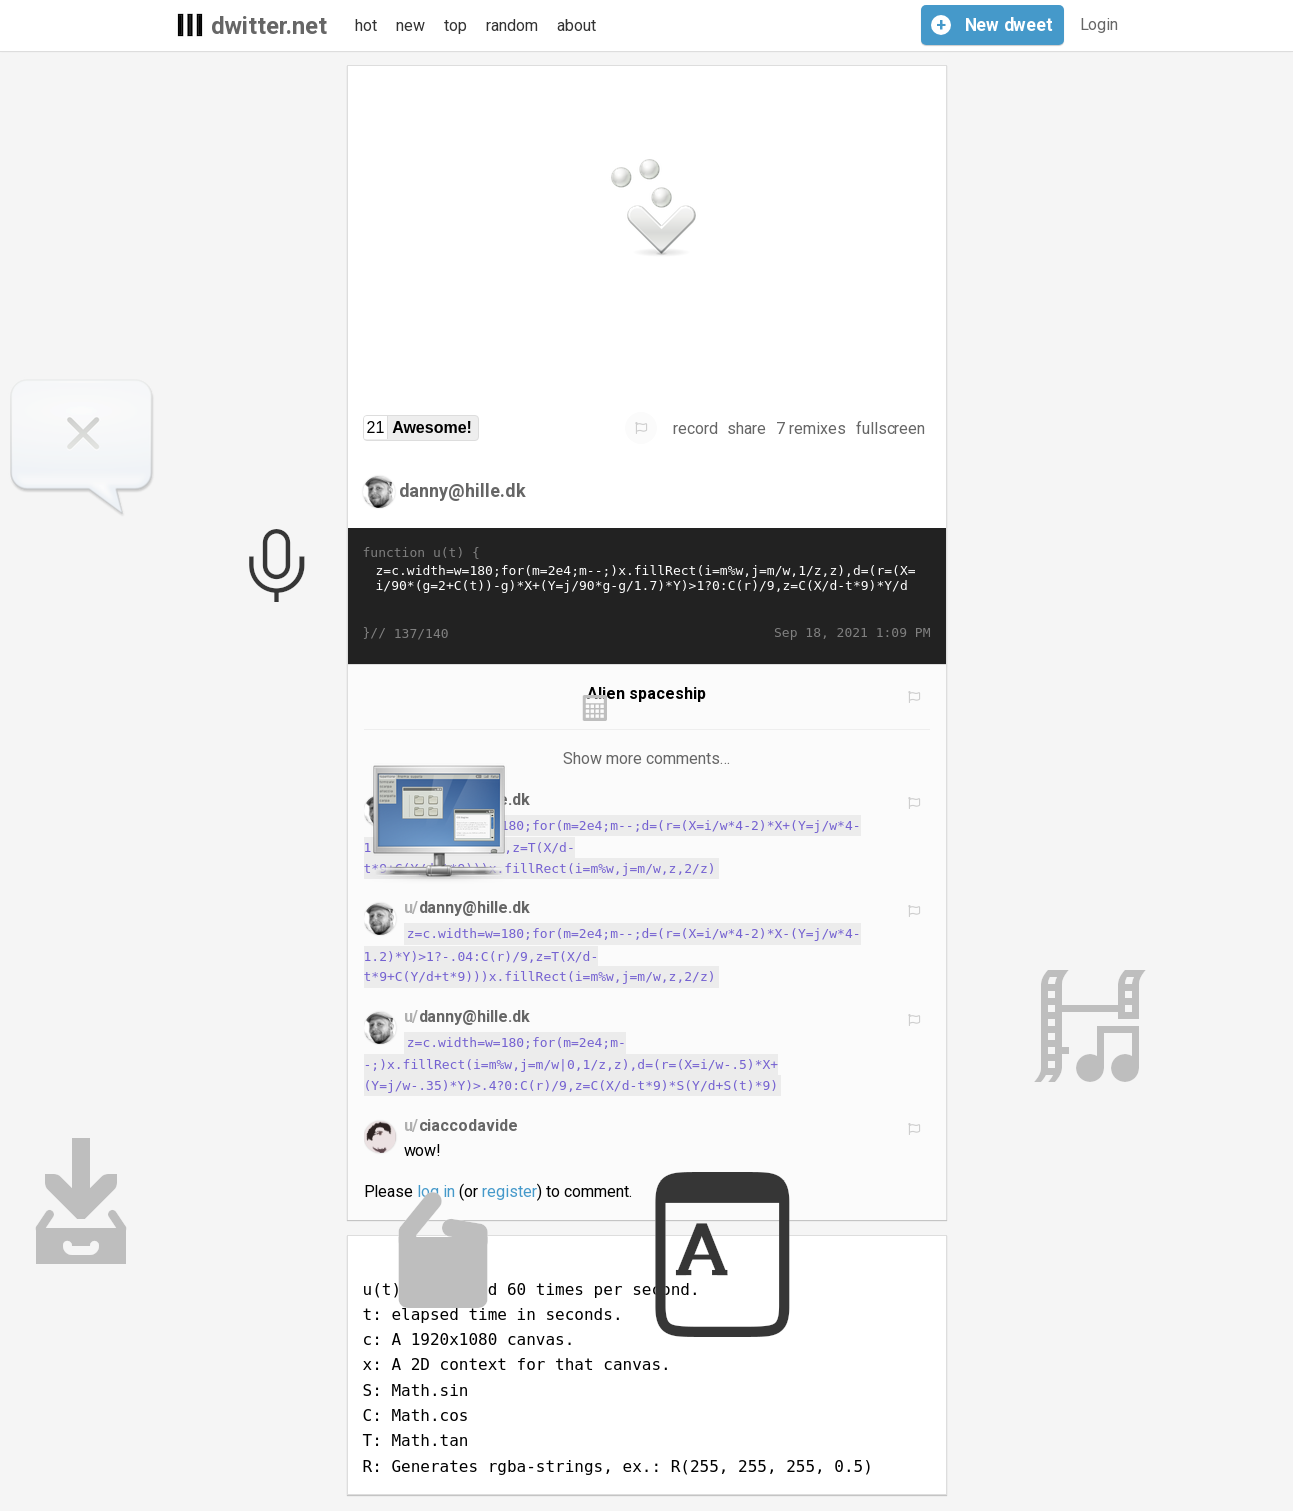 This screenshot has height=1511, width=1293. Describe the element at coordinates (443, 1237) in the screenshot. I see `indicates a compressed or archived file` at that location.